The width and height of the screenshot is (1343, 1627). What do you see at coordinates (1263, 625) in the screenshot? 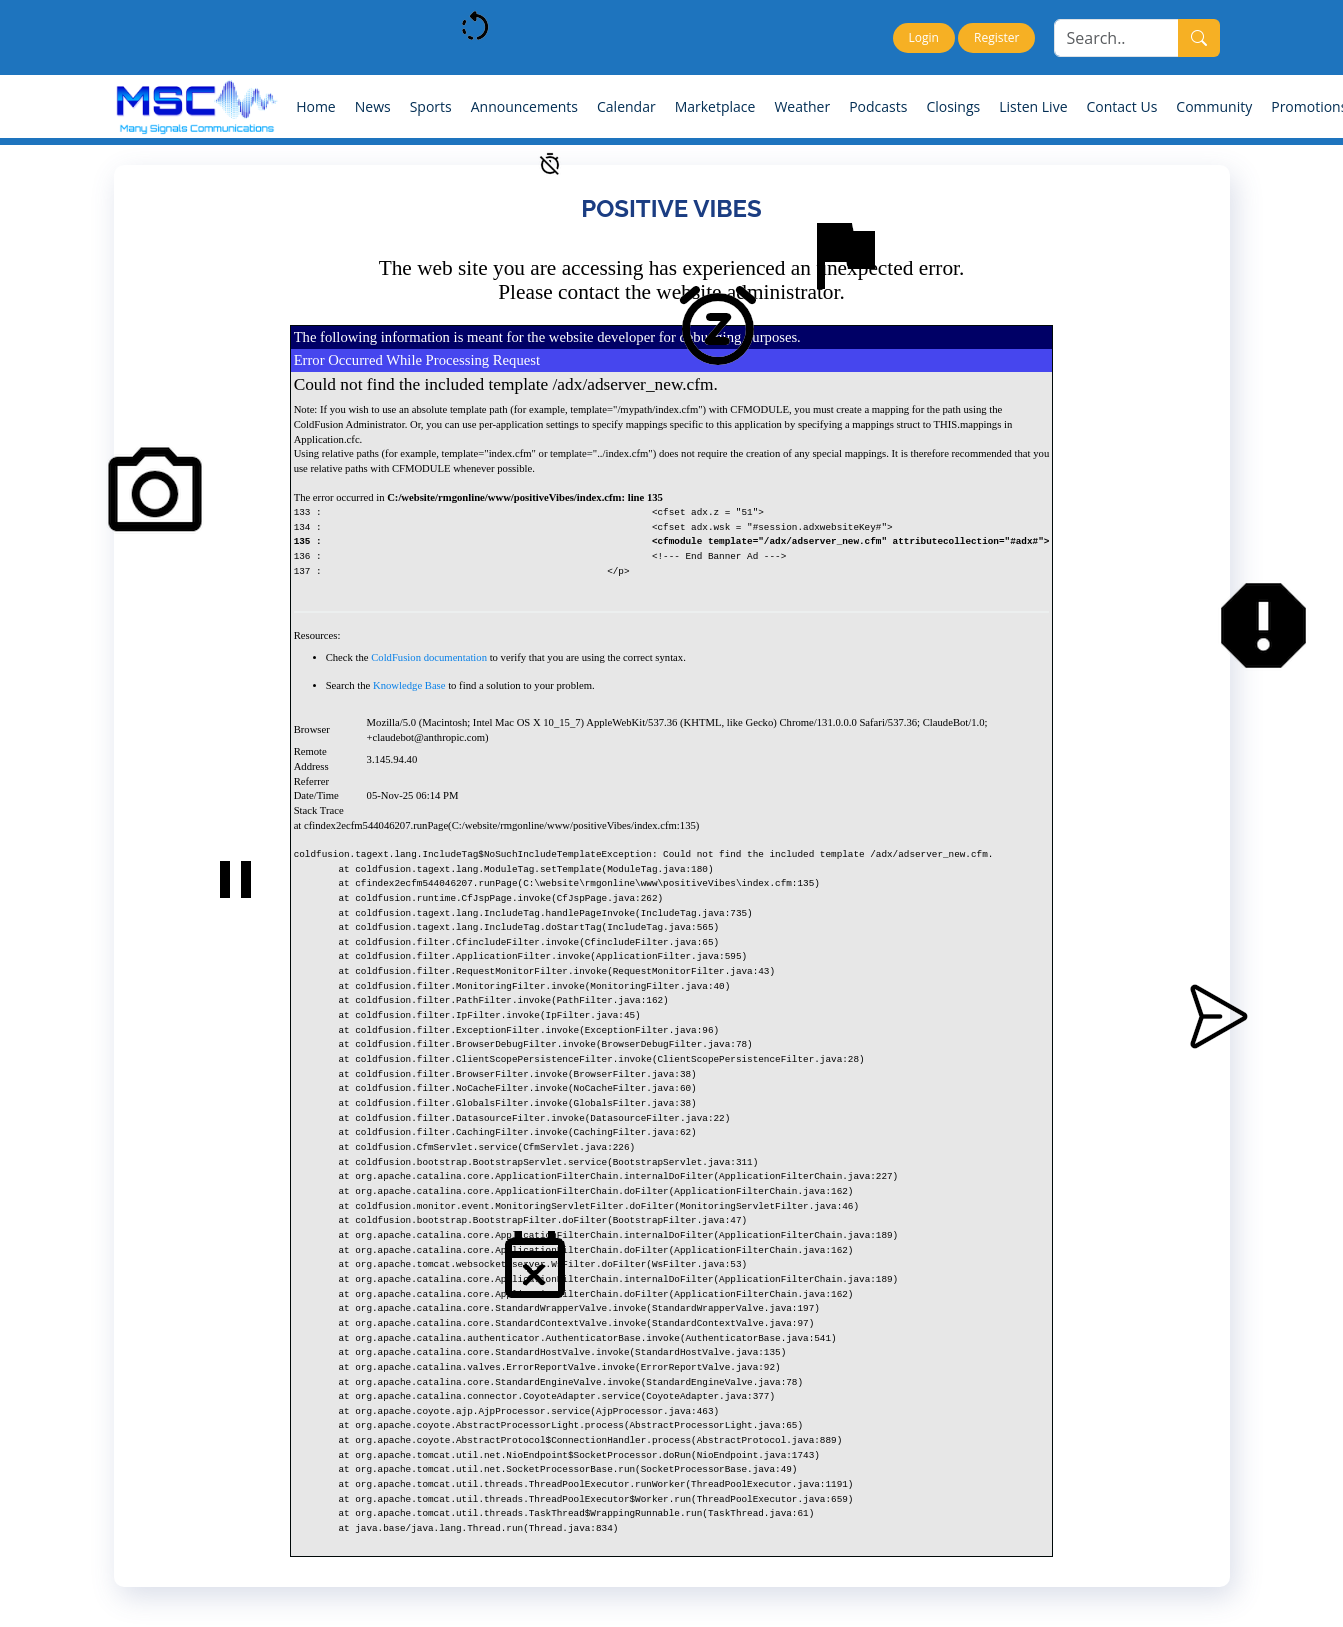
I see `report a problem or violation` at bounding box center [1263, 625].